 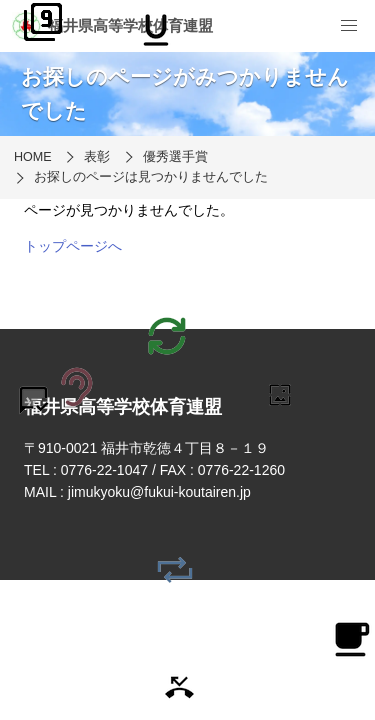 What do you see at coordinates (350, 639) in the screenshot?
I see `access café or coffee shop locations` at bounding box center [350, 639].